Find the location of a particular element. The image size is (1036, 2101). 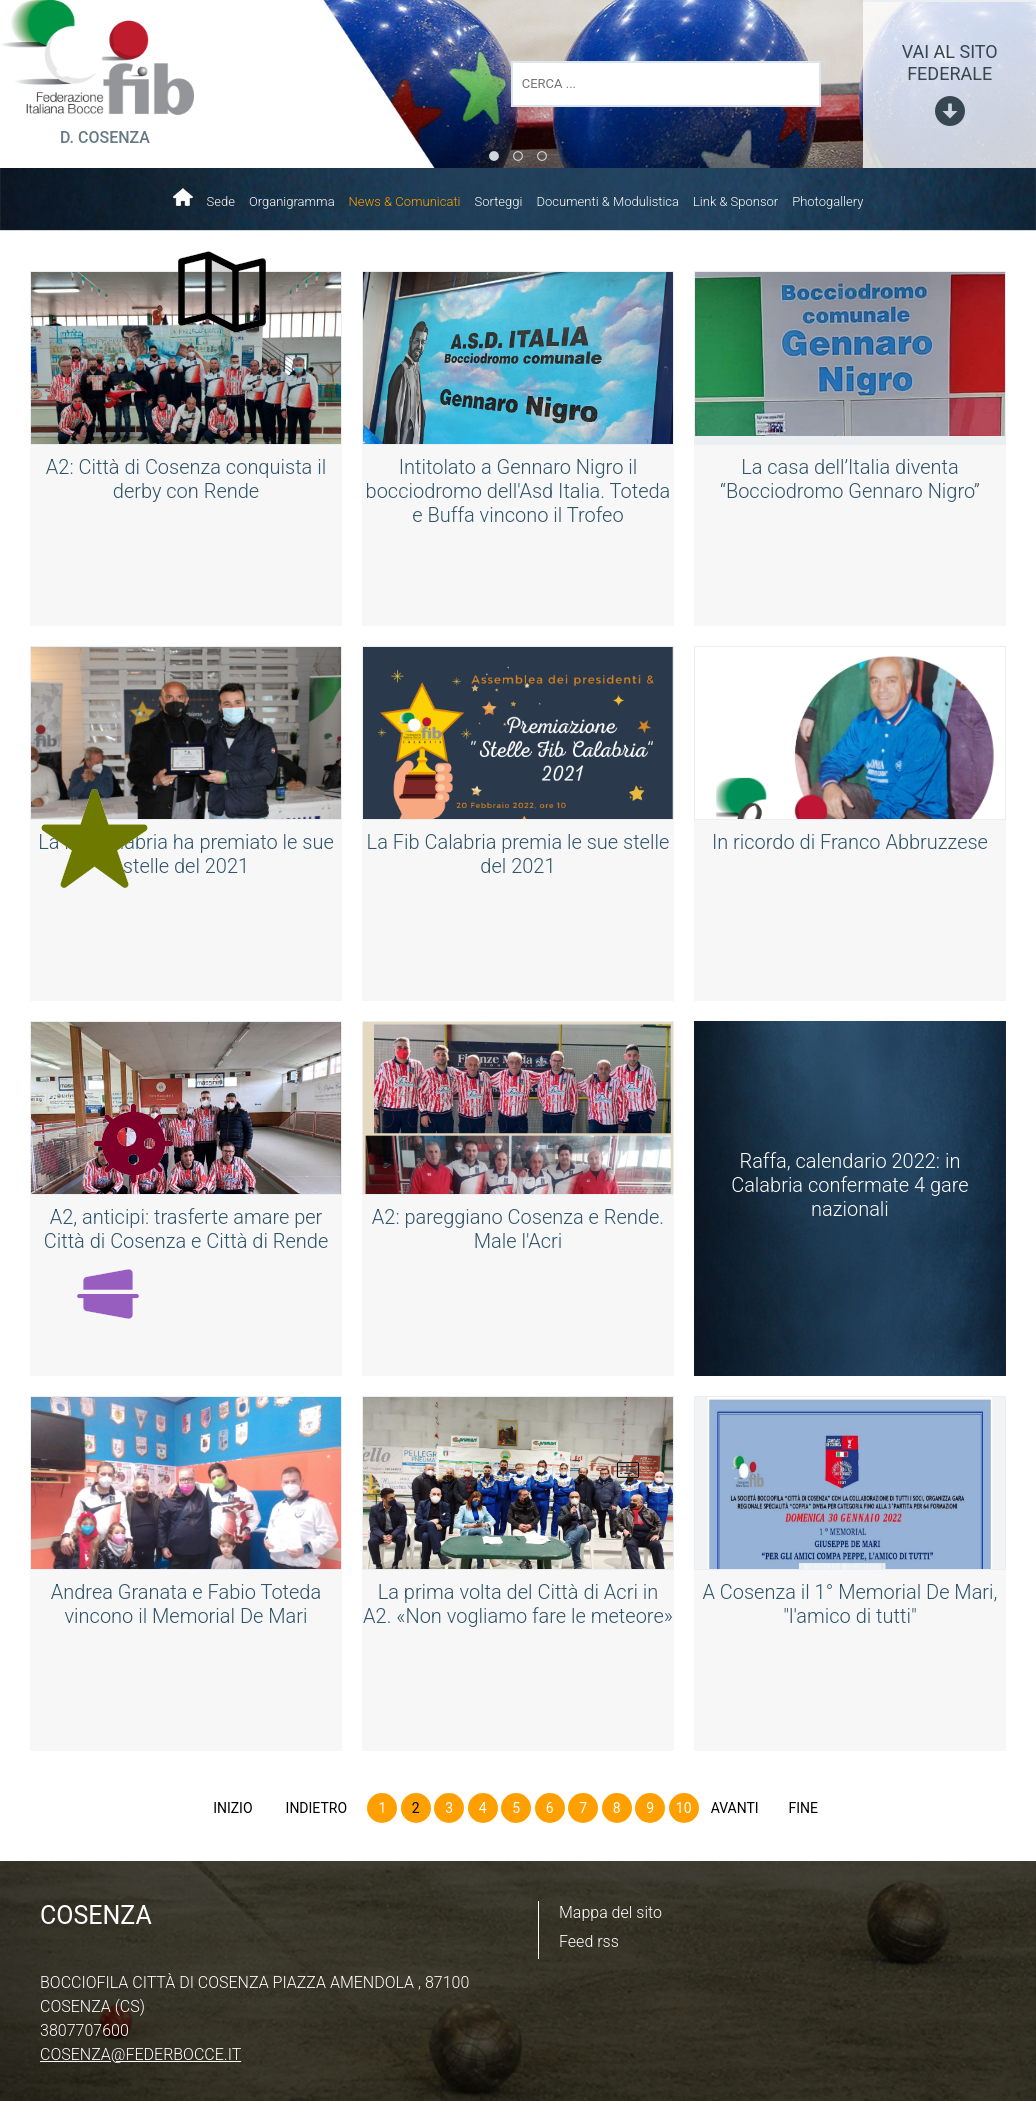

view map is located at coordinates (222, 292).